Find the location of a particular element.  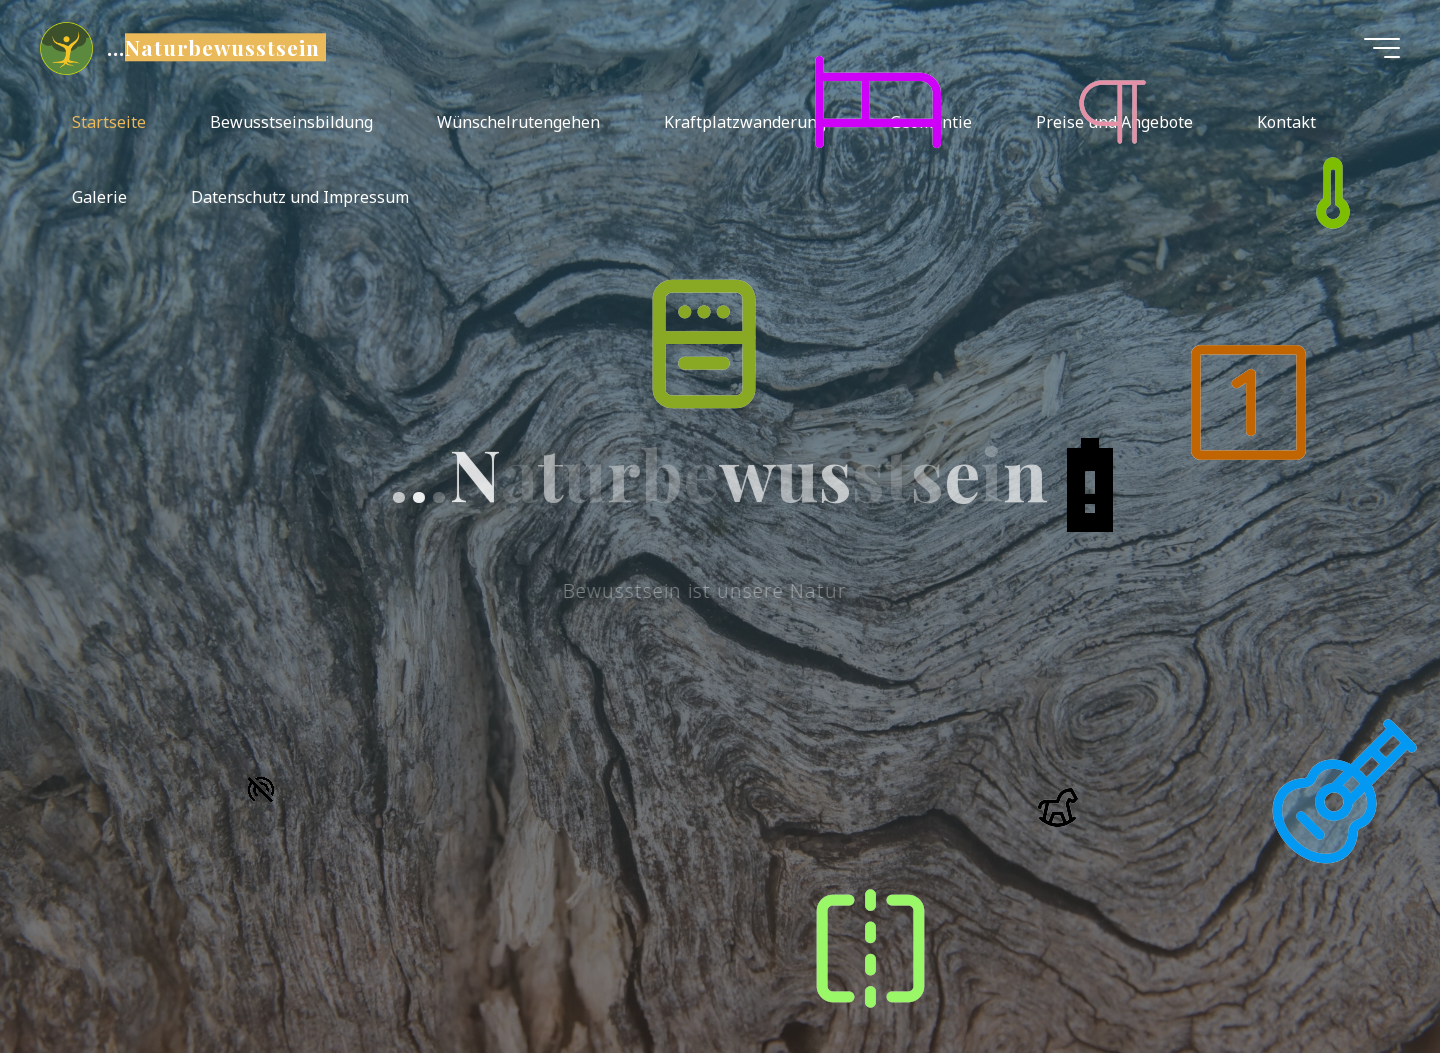

toggle paragraph formatting is located at coordinates (1114, 112).